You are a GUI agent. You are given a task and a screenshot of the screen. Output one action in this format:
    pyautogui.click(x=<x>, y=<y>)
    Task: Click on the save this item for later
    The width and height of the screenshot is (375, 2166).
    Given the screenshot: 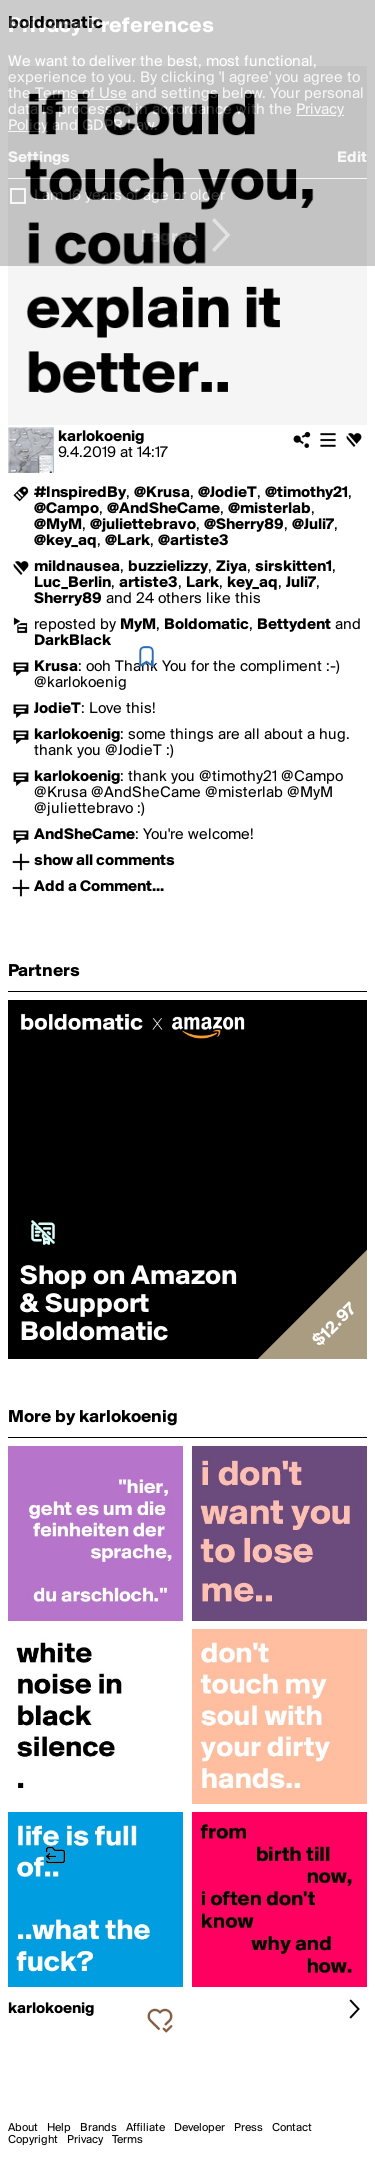 What is the action you would take?
    pyautogui.click(x=146, y=656)
    